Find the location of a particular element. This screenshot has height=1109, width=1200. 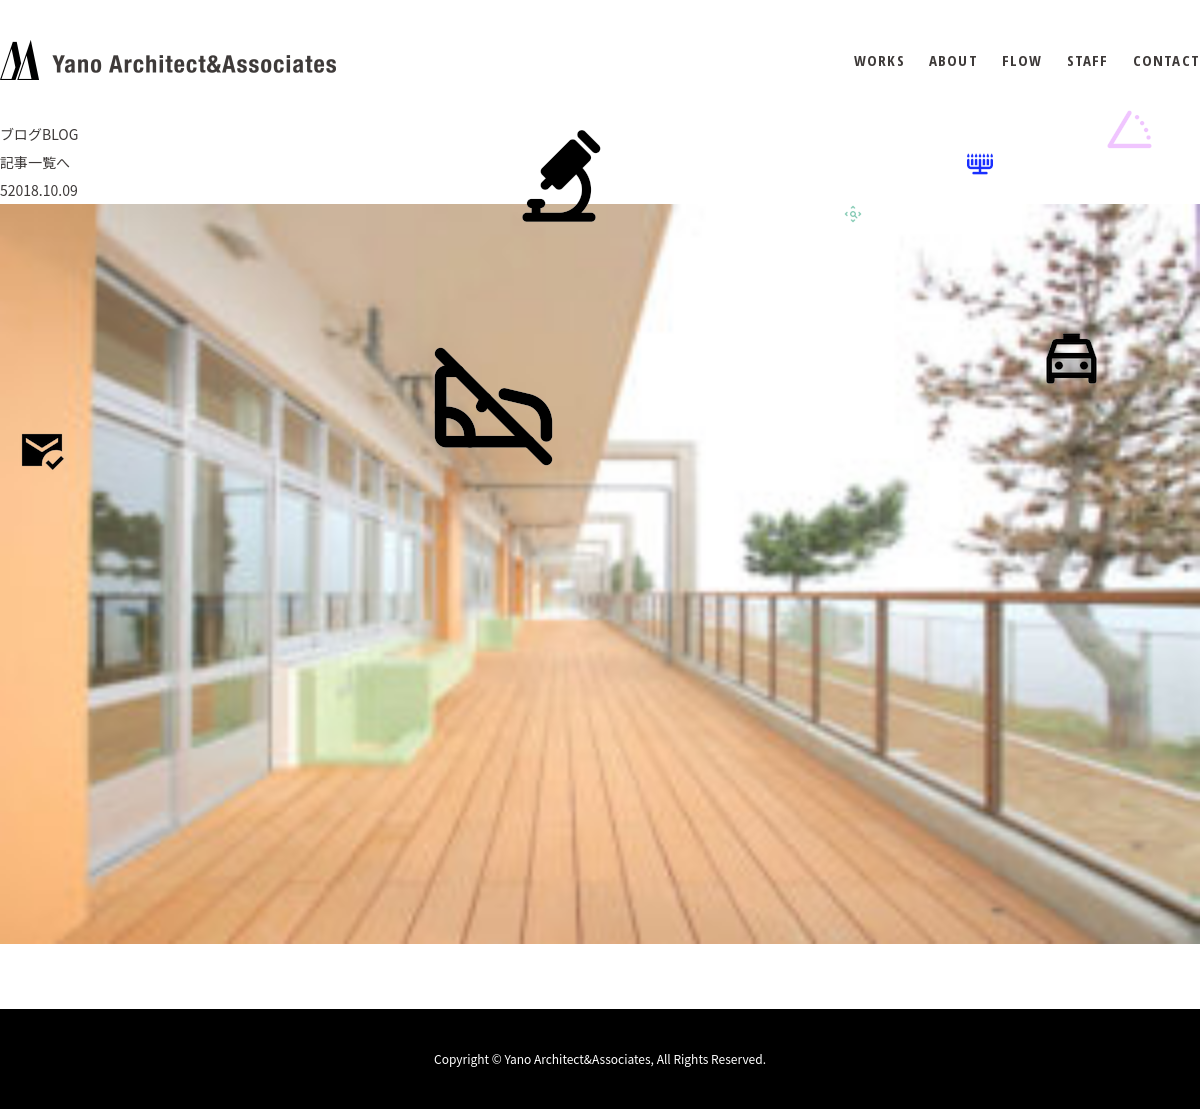

measure or adjust an angle is located at coordinates (1129, 130).